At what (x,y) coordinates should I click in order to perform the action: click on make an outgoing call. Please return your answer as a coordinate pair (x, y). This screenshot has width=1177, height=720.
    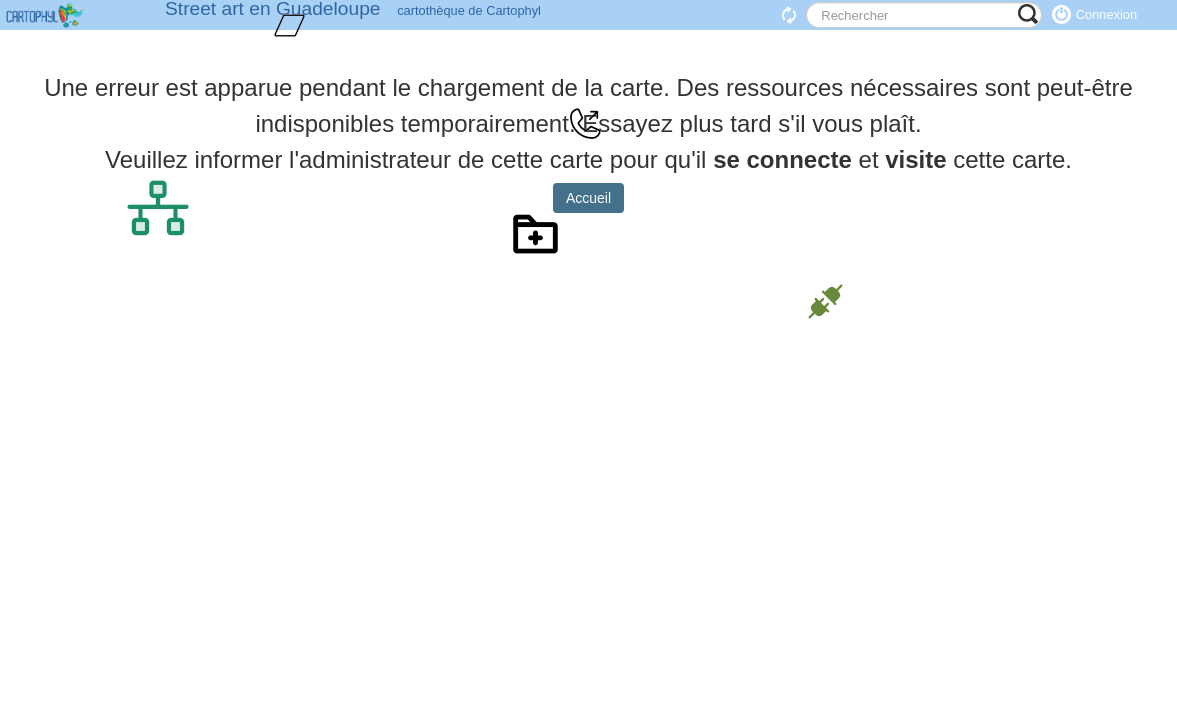
    Looking at the image, I should click on (586, 123).